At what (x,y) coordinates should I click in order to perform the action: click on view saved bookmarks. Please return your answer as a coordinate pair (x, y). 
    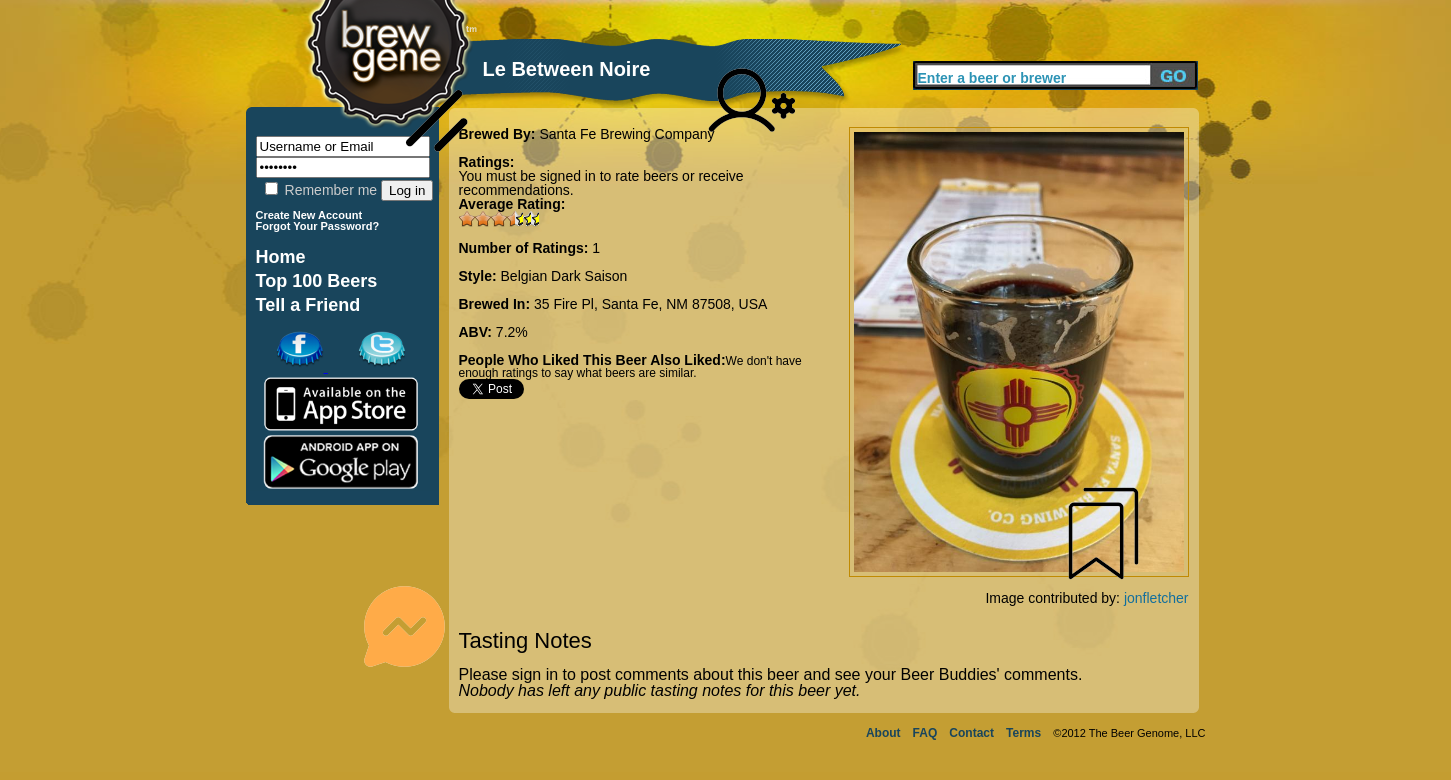
    Looking at the image, I should click on (1103, 533).